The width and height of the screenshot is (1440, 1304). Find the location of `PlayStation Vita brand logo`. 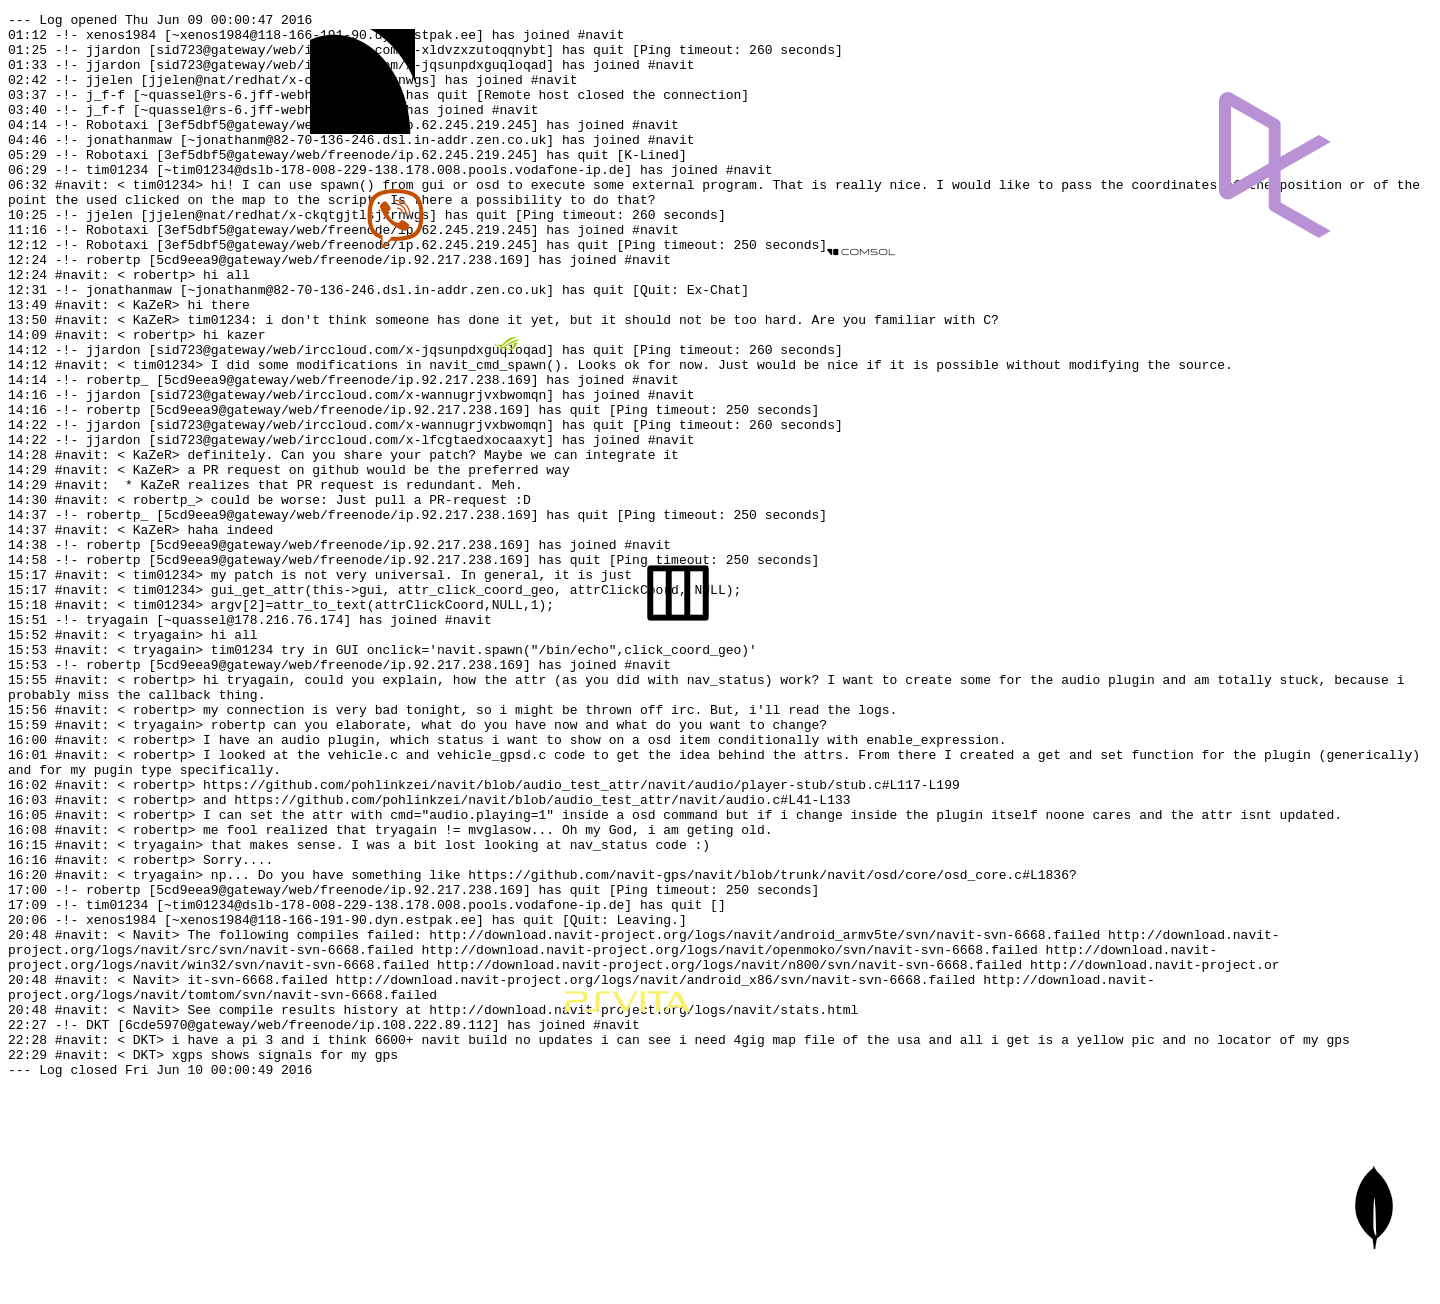

PlayStation Vita brand logo is located at coordinates (627, 1001).